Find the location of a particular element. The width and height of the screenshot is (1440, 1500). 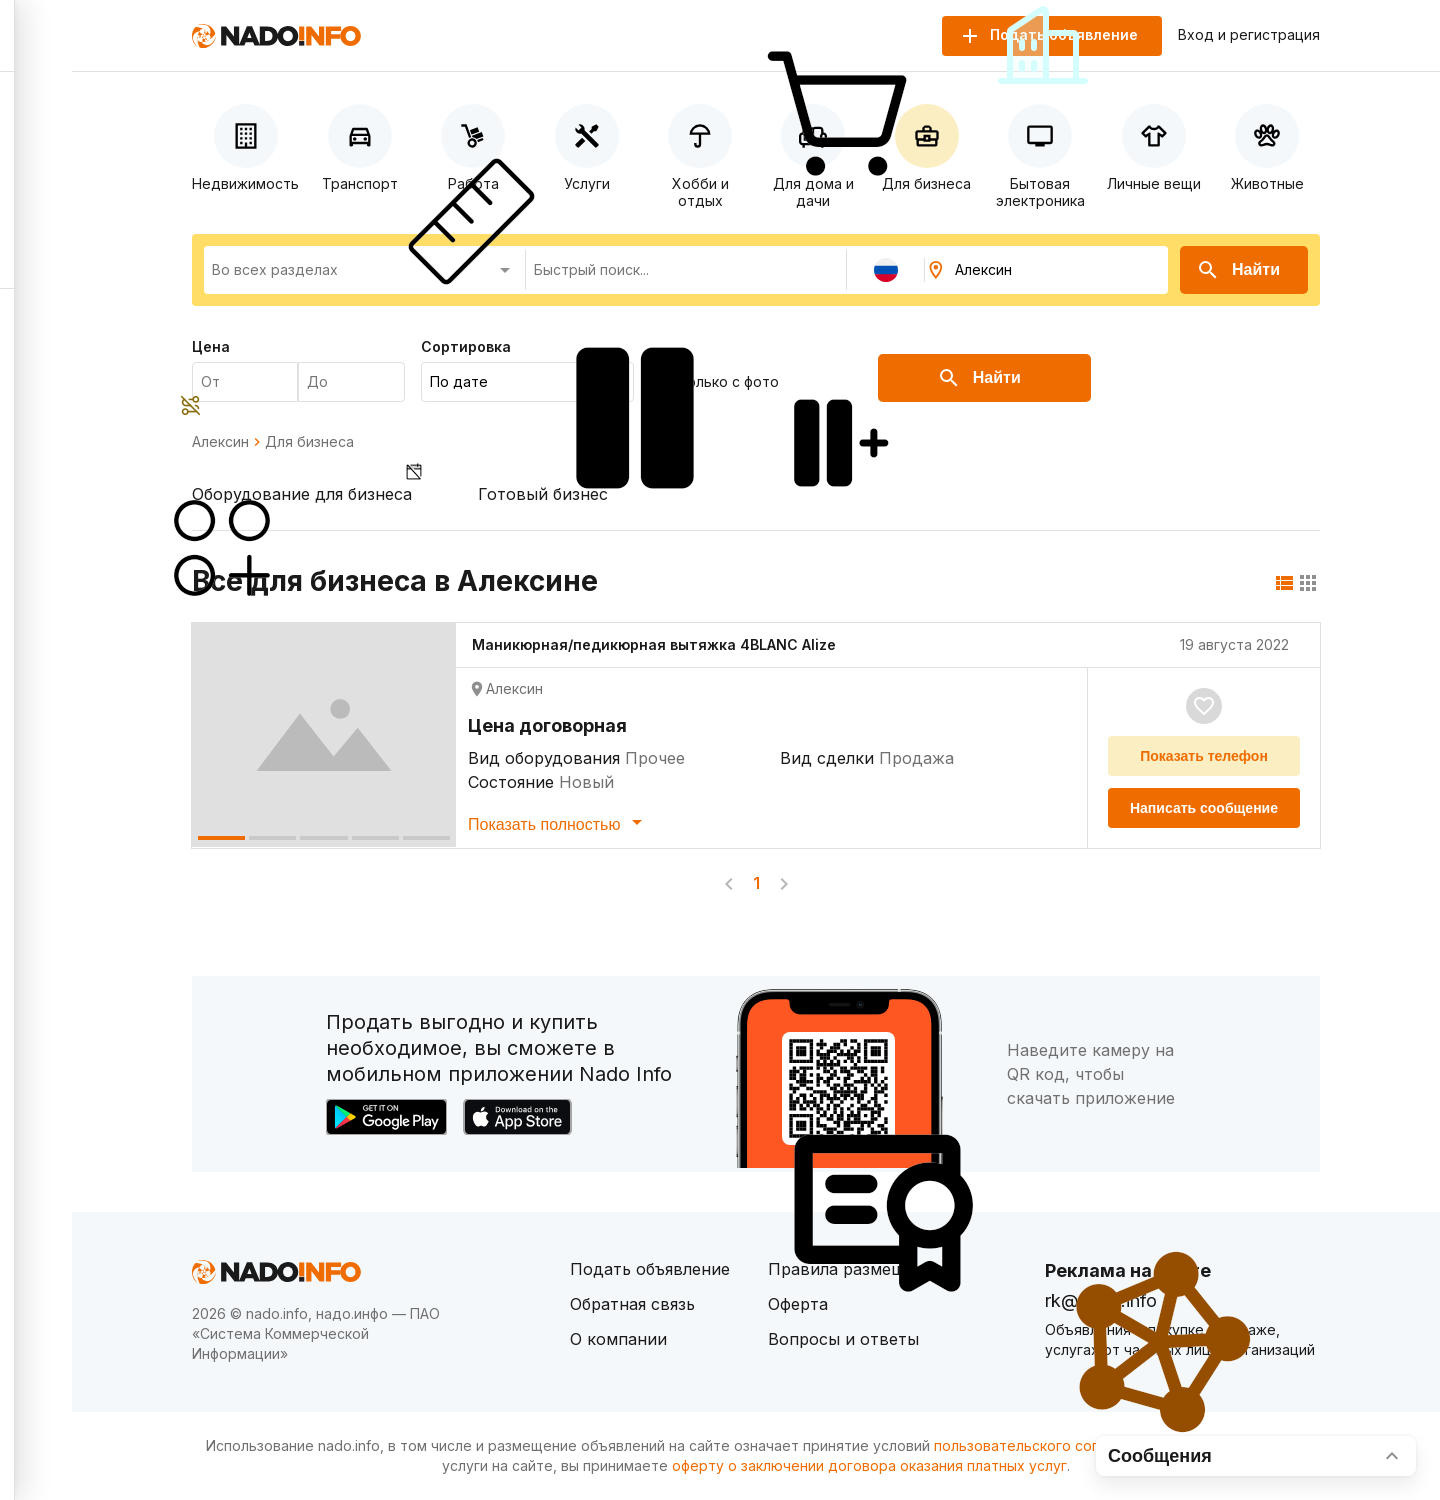

no scheduled events or appointments is located at coordinates (414, 472).